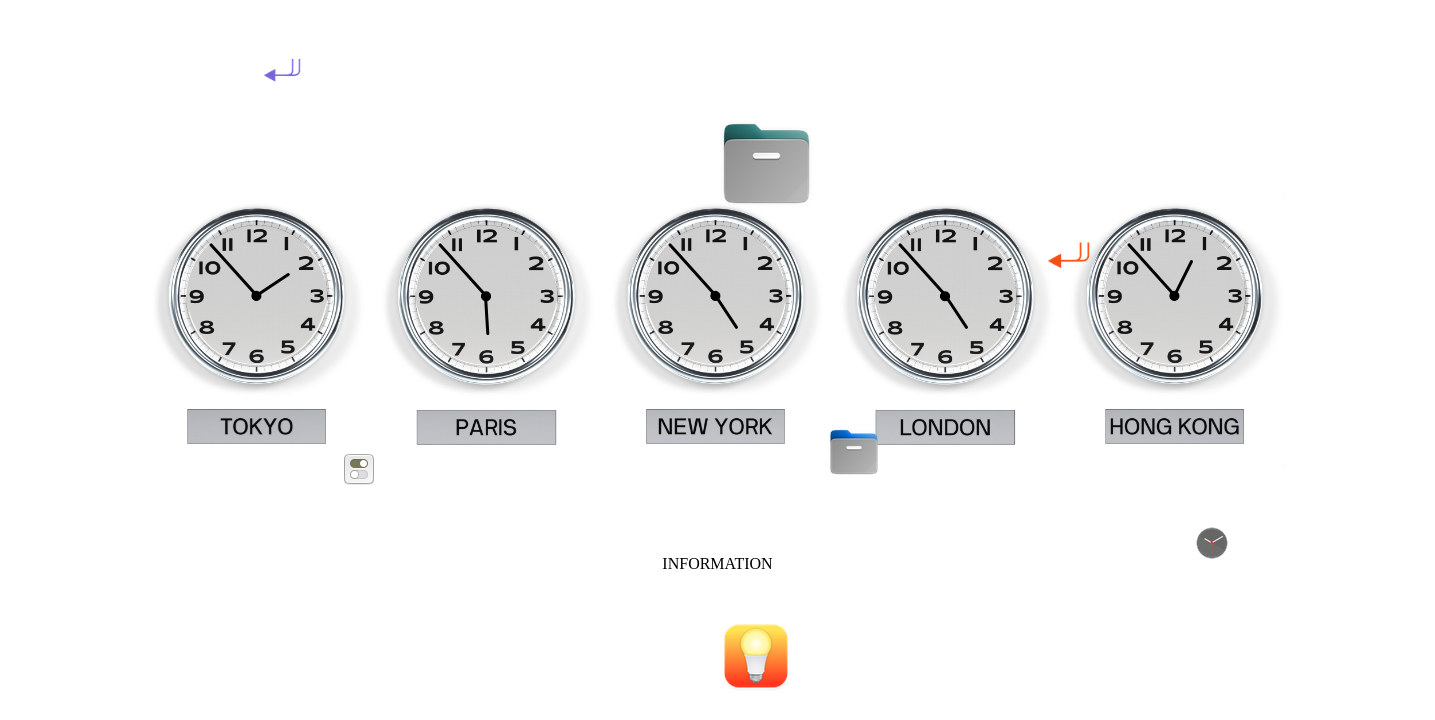 This screenshot has width=1435, height=720. I want to click on open redshift to adjust screen color temperature, so click(756, 656).